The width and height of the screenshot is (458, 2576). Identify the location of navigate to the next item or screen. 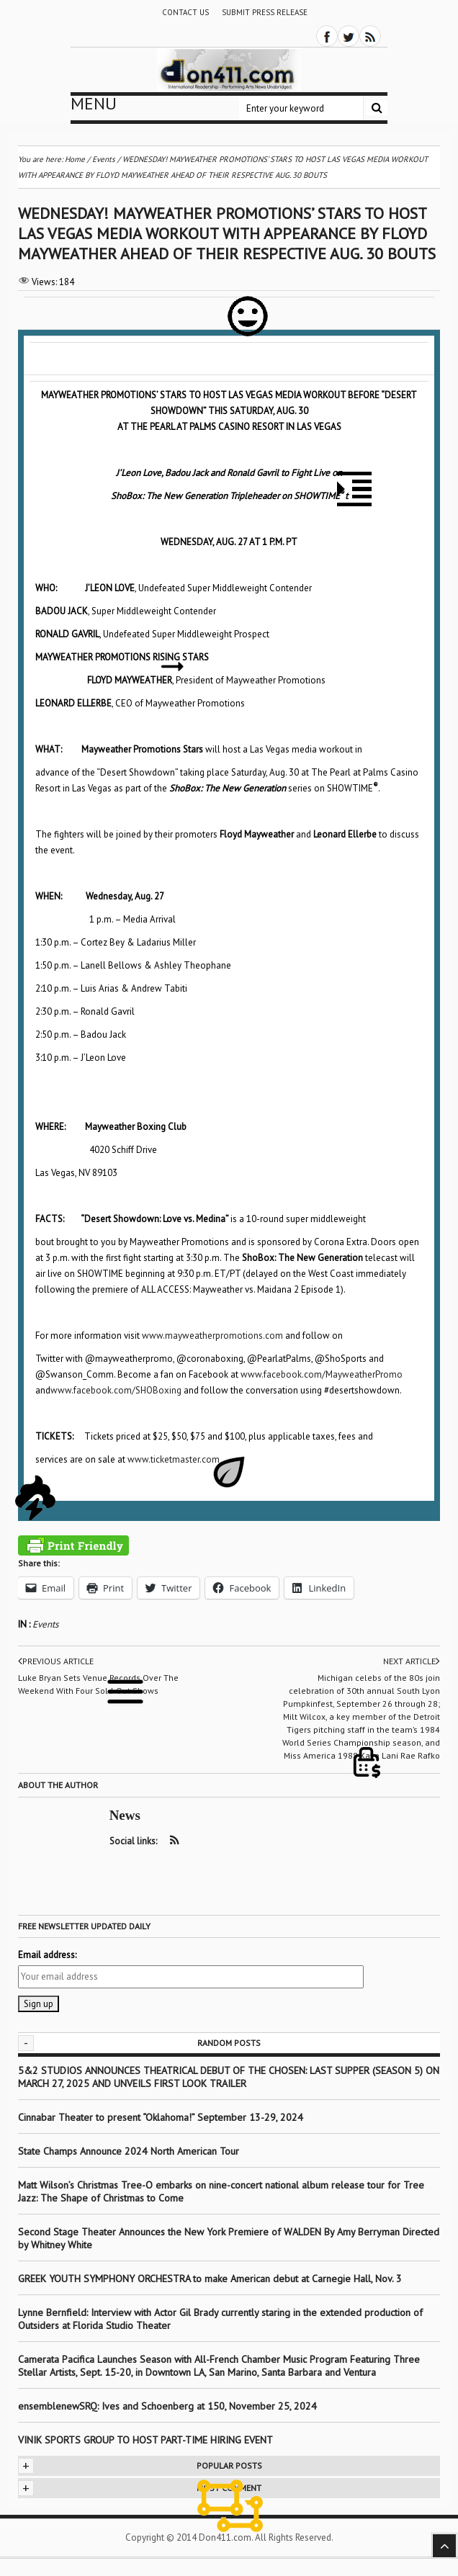
(172, 666).